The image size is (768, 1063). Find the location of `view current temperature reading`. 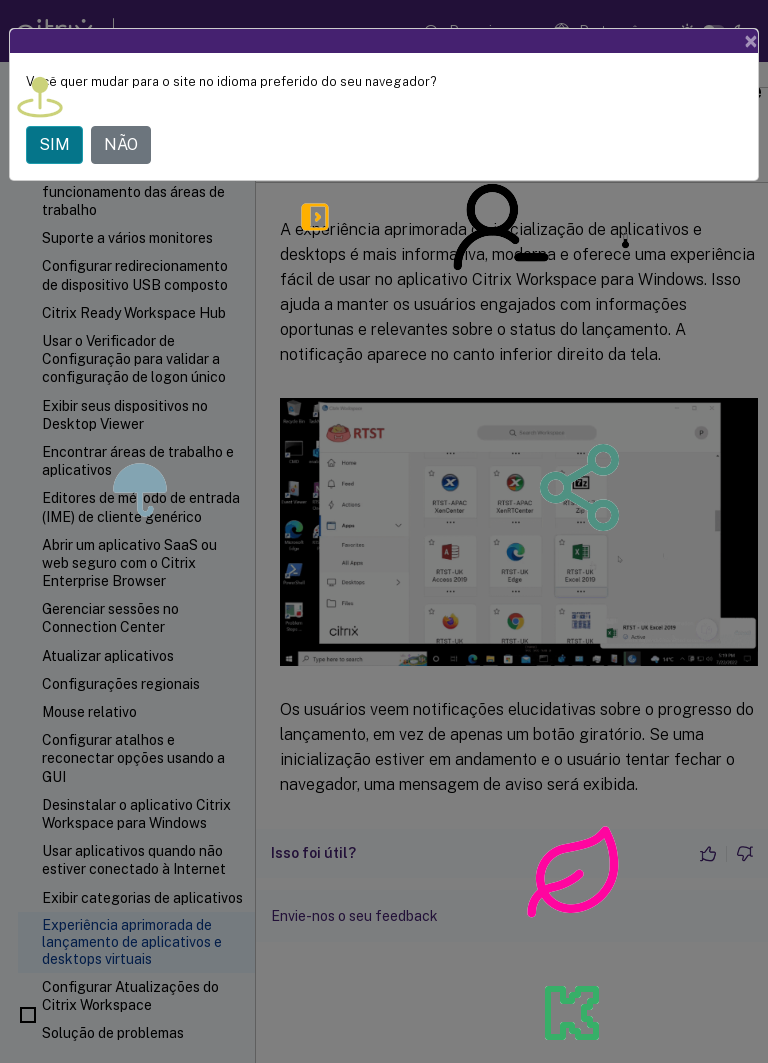

view current temperature reading is located at coordinates (625, 240).